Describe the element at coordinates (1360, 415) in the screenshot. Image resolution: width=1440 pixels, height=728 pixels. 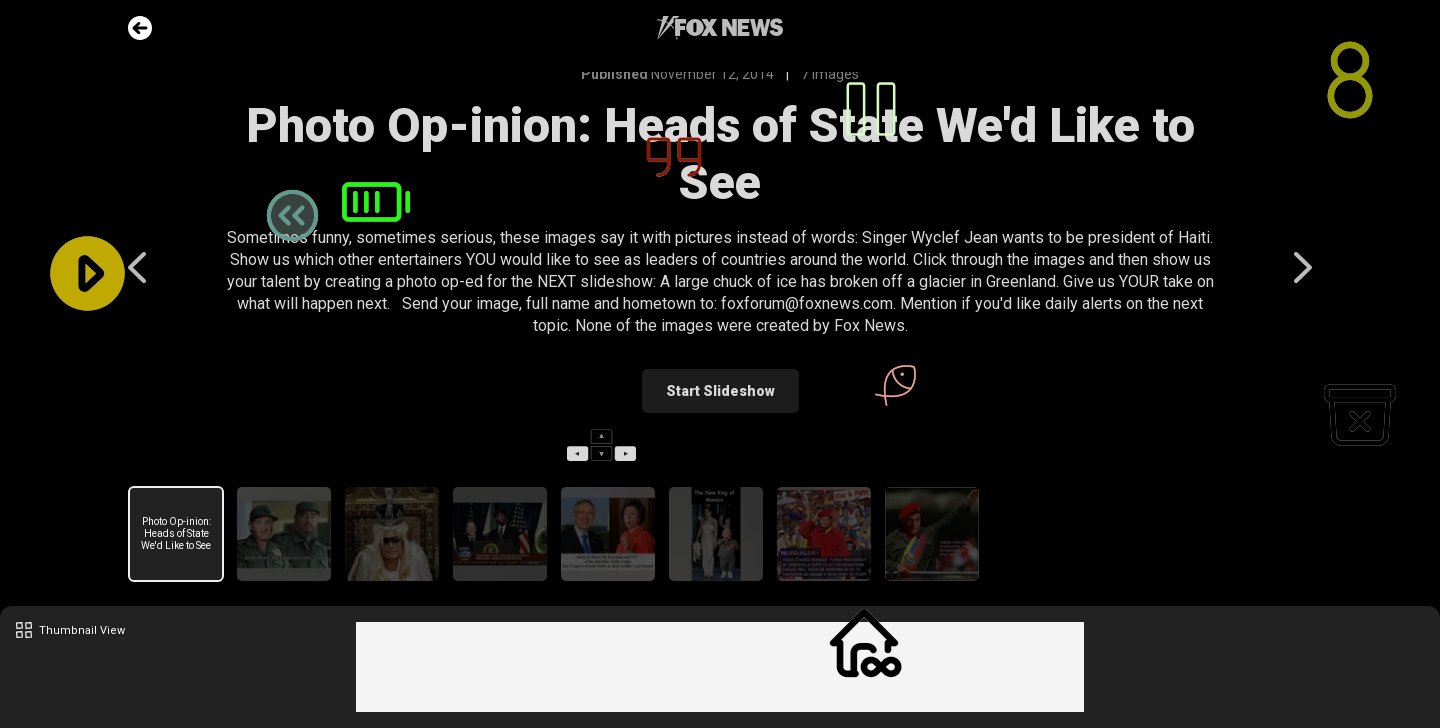
I see `remove item from archive` at that location.